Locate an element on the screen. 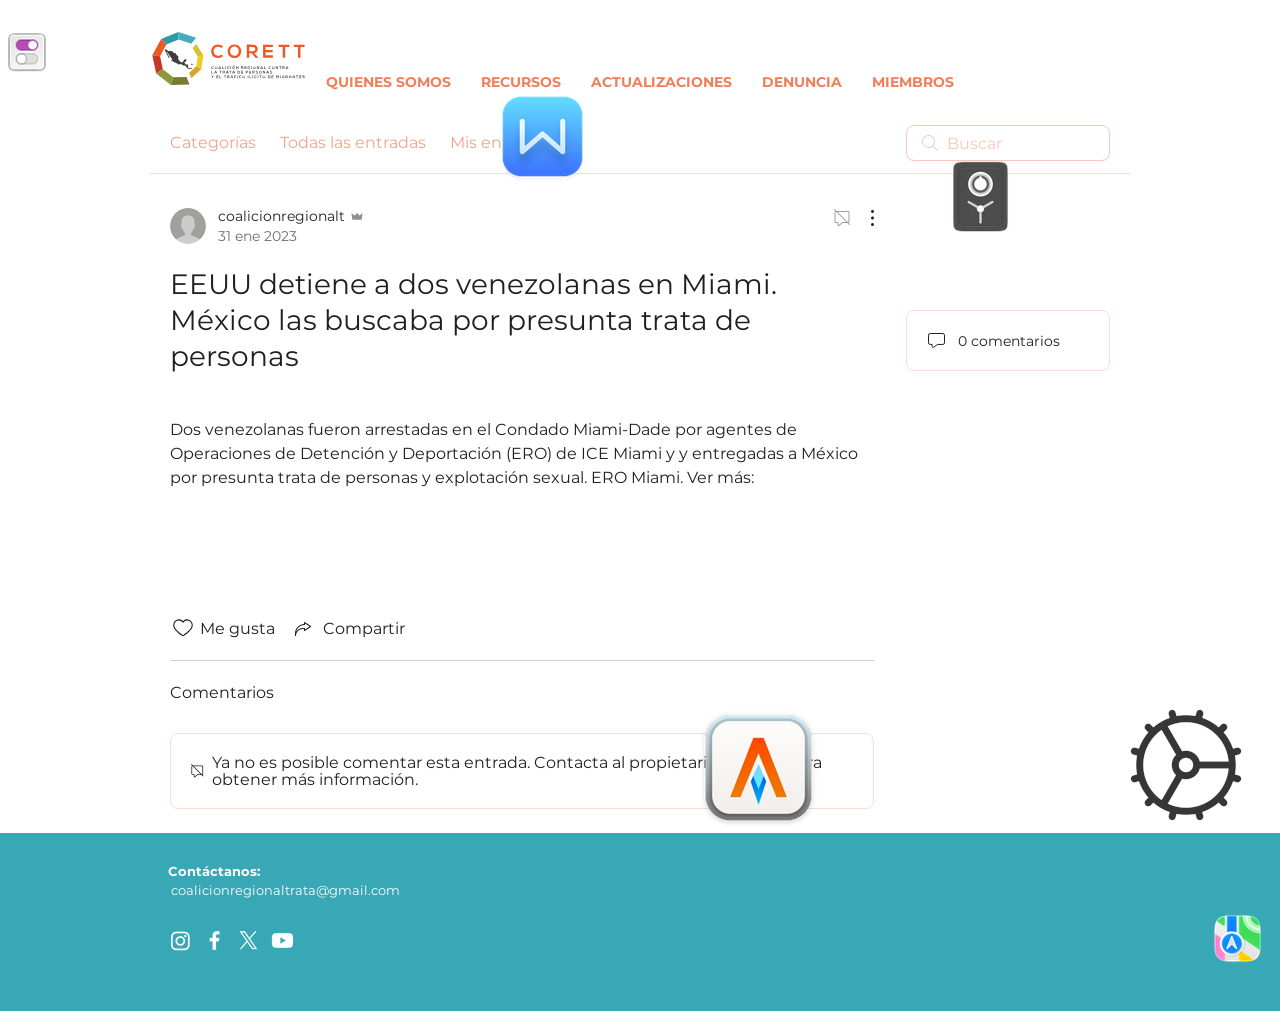 Image resolution: width=1280 pixels, height=1011 pixels. open wps office application is located at coordinates (542, 136).